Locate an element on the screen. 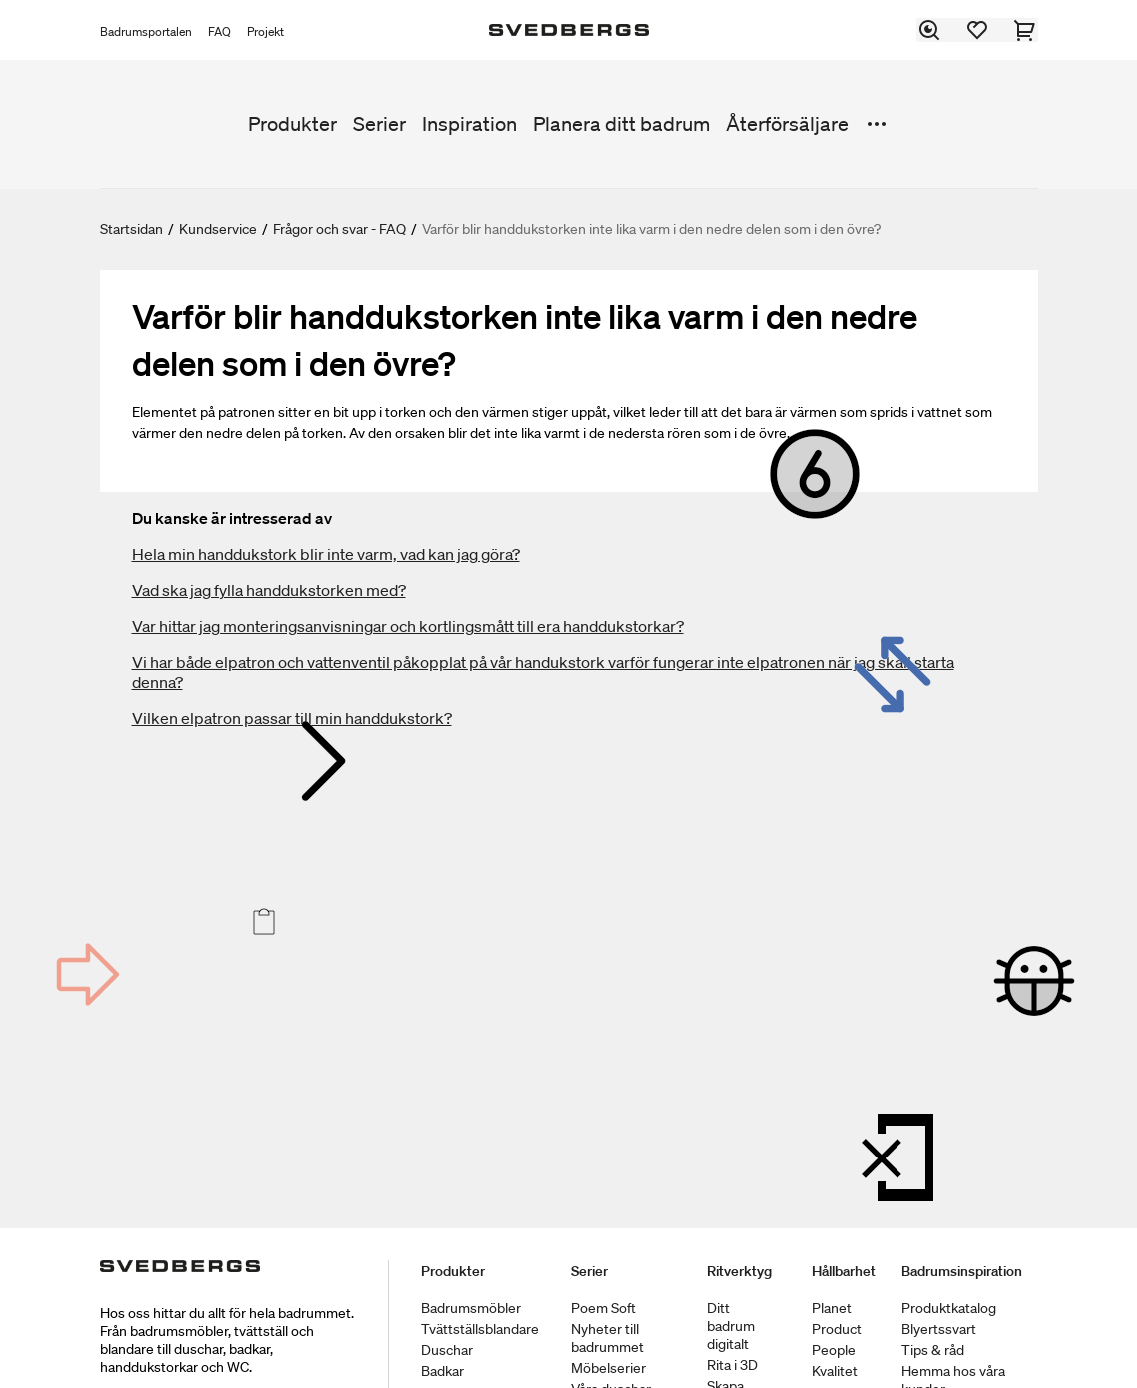  navigate to the next item or page is located at coordinates (320, 761).